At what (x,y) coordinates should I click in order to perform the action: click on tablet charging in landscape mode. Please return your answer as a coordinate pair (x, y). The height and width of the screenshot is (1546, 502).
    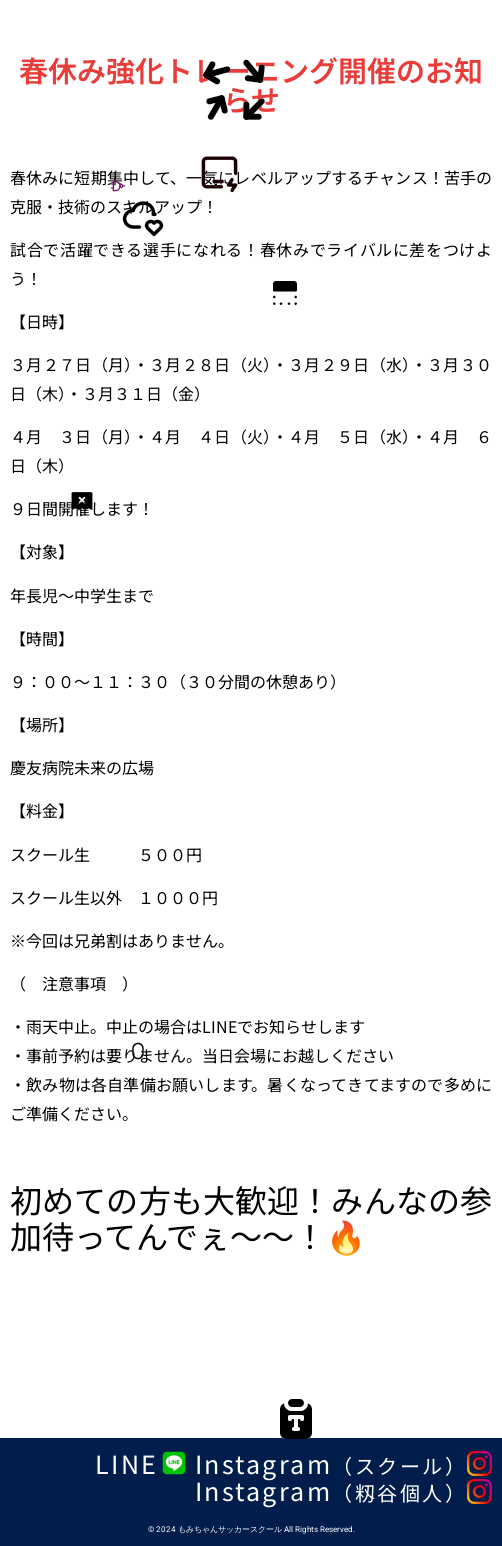
    Looking at the image, I should click on (219, 172).